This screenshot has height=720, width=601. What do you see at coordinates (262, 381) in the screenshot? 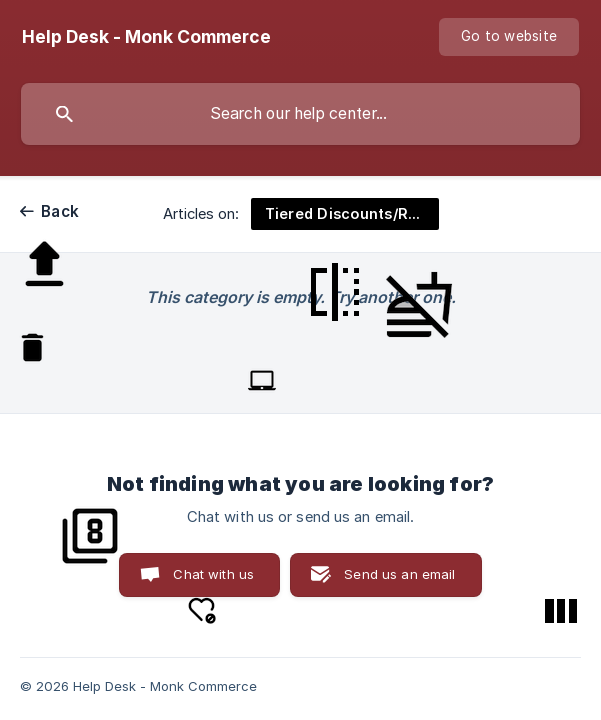
I see `access mac or laptop-specific settings` at bounding box center [262, 381].